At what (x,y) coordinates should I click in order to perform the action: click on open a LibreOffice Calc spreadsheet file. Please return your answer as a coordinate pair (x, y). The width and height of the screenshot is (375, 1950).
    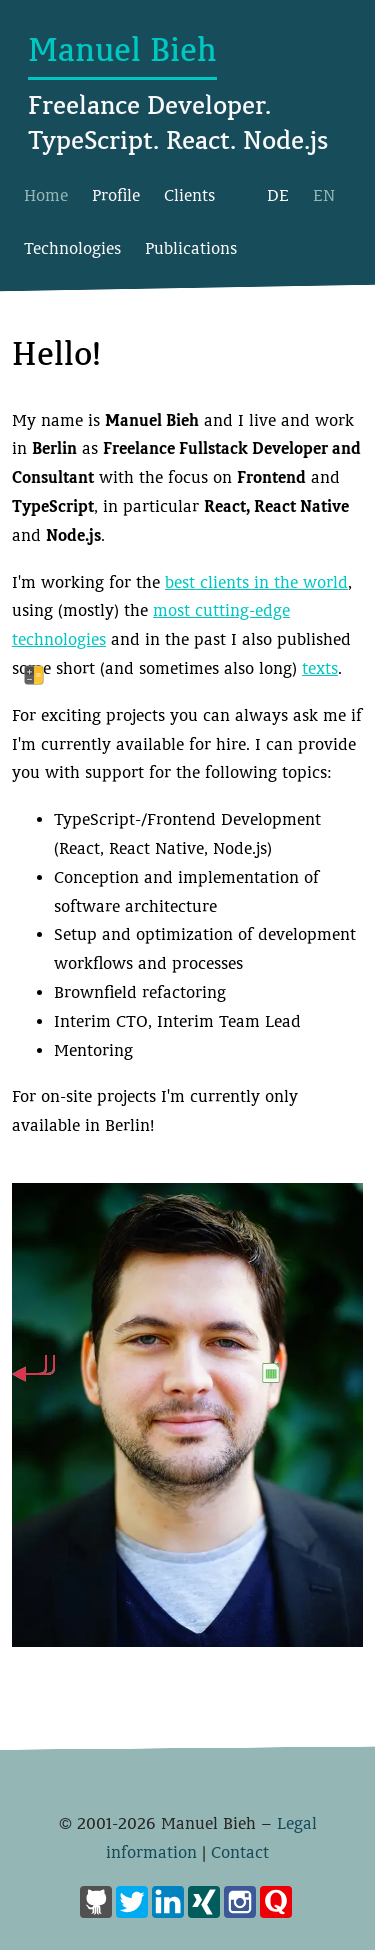
    Looking at the image, I should click on (271, 1373).